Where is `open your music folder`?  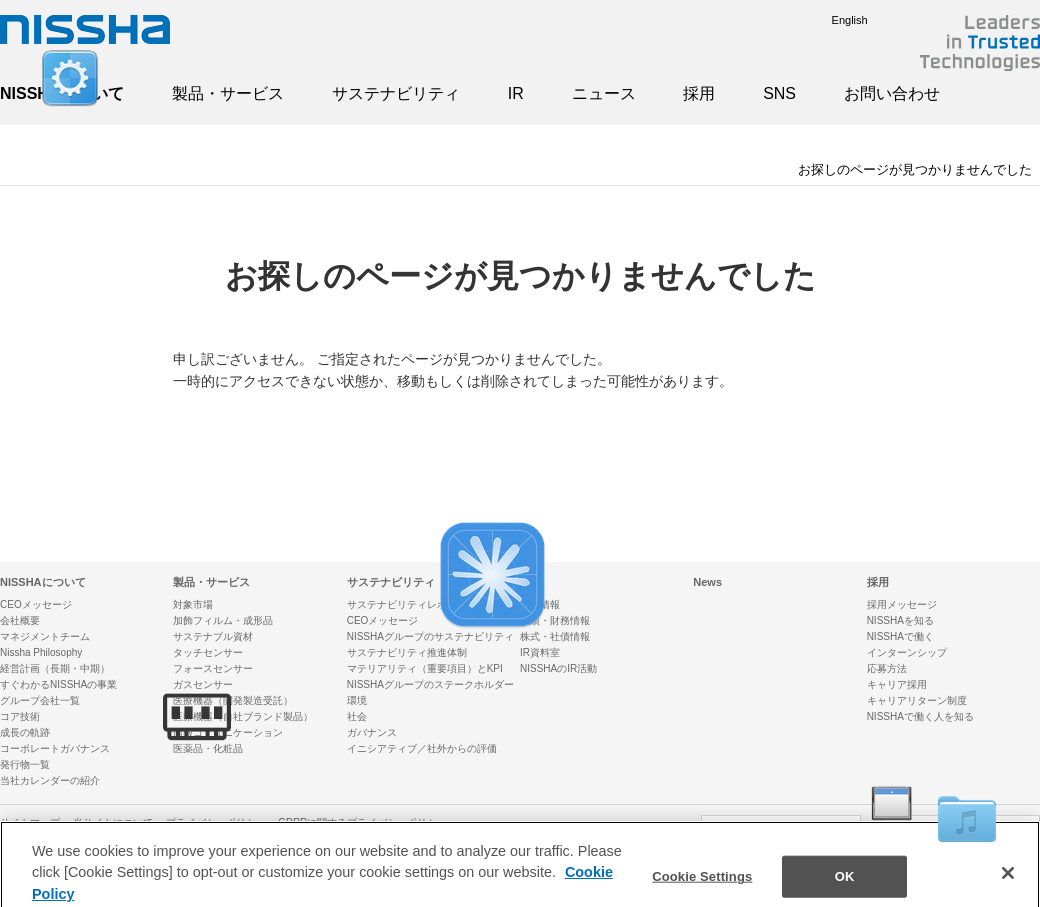 open your music folder is located at coordinates (967, 819).